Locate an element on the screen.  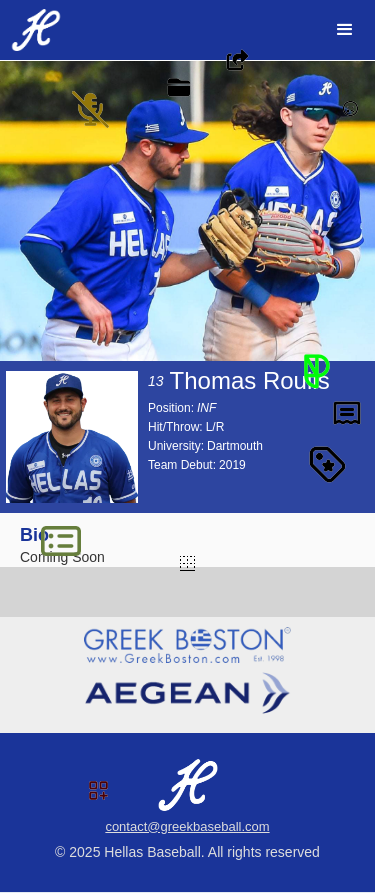
view purchase receipt or transaction history is located at coordinates (347, 413).